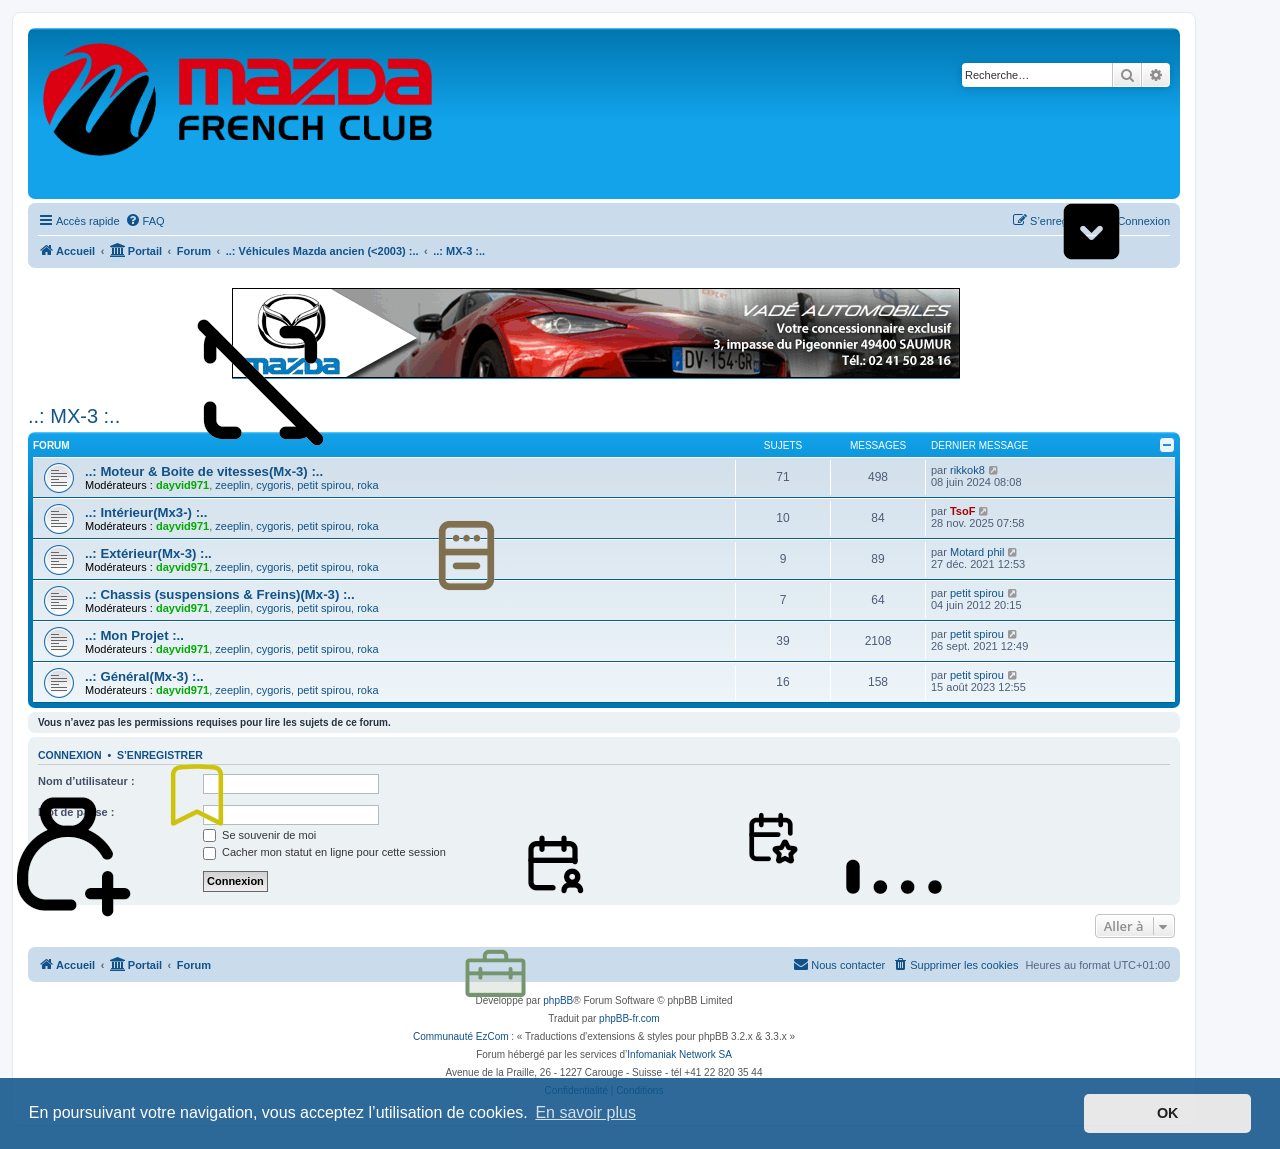 The width and height of the screenshot is (1280, 1149). I want to click on view scheduled appointments with contacts, so click(553, 863).